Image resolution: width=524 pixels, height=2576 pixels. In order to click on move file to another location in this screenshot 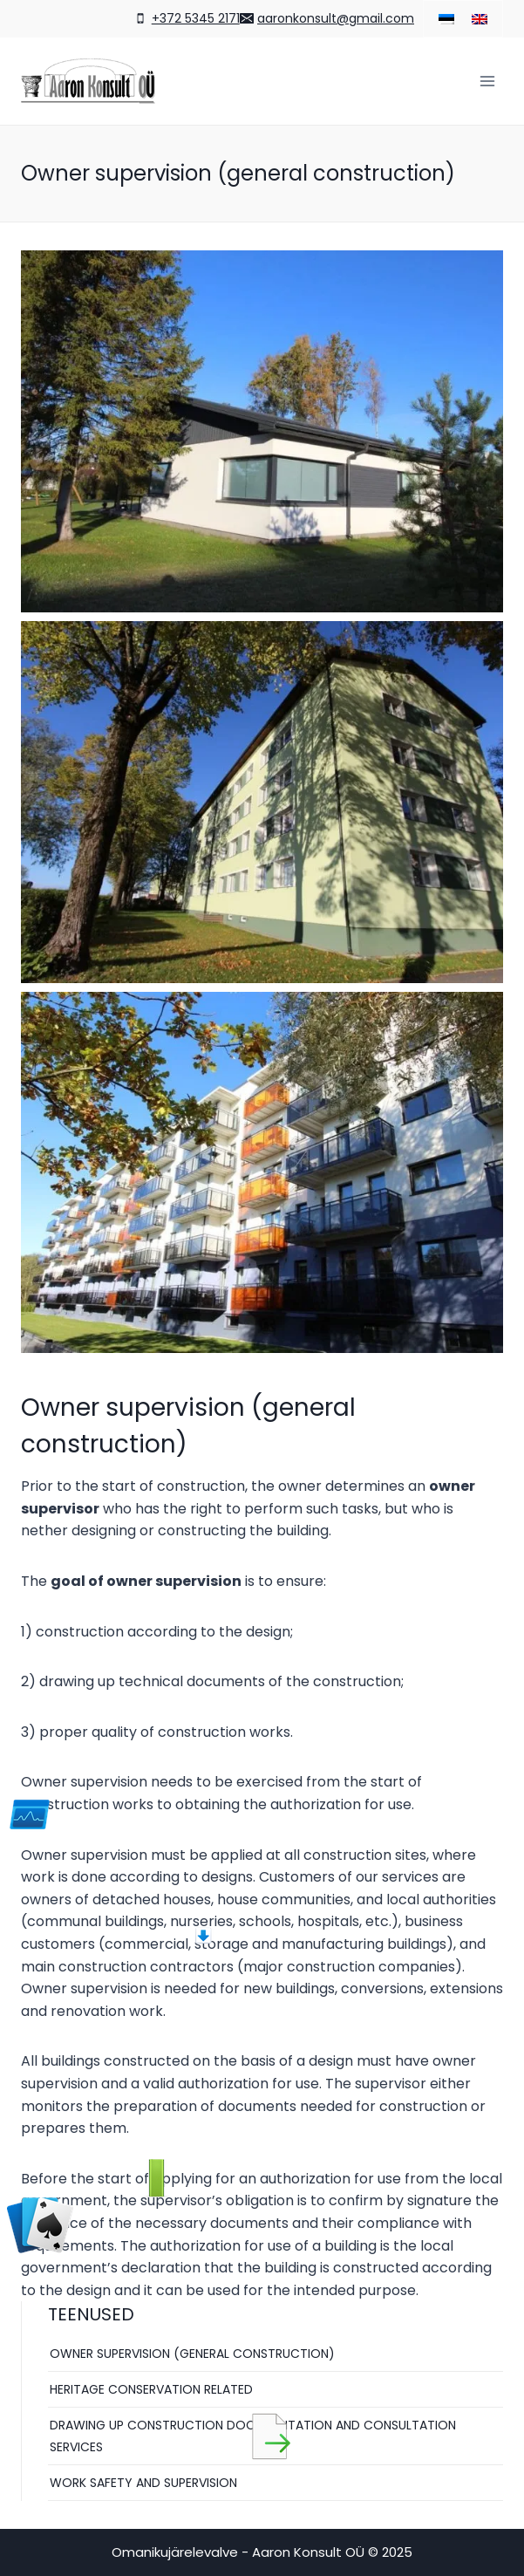, I will do `click(269, 2436)`.